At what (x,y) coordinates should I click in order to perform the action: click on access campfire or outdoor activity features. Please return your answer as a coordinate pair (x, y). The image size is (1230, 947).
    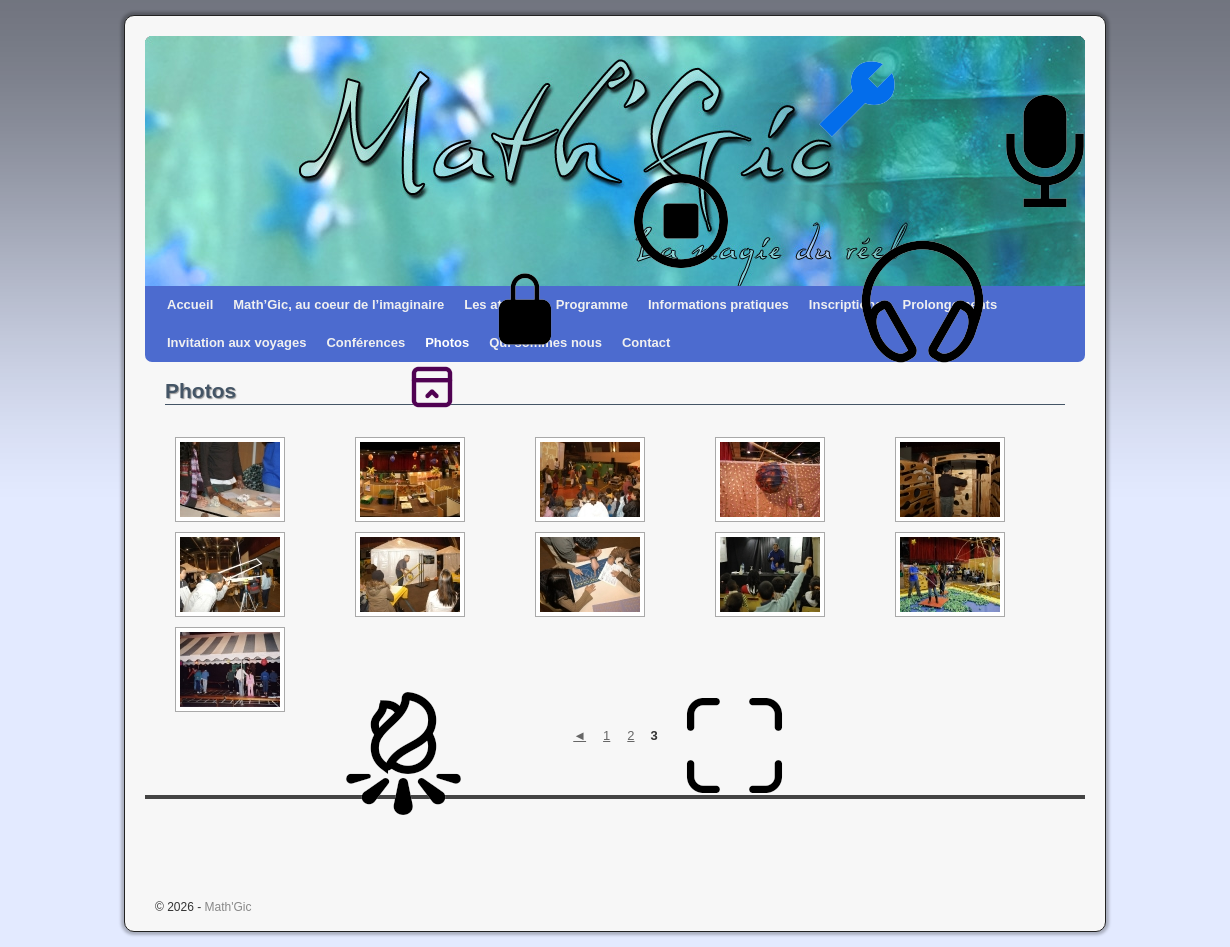
    Looking at the image, I should click on (403, 753).